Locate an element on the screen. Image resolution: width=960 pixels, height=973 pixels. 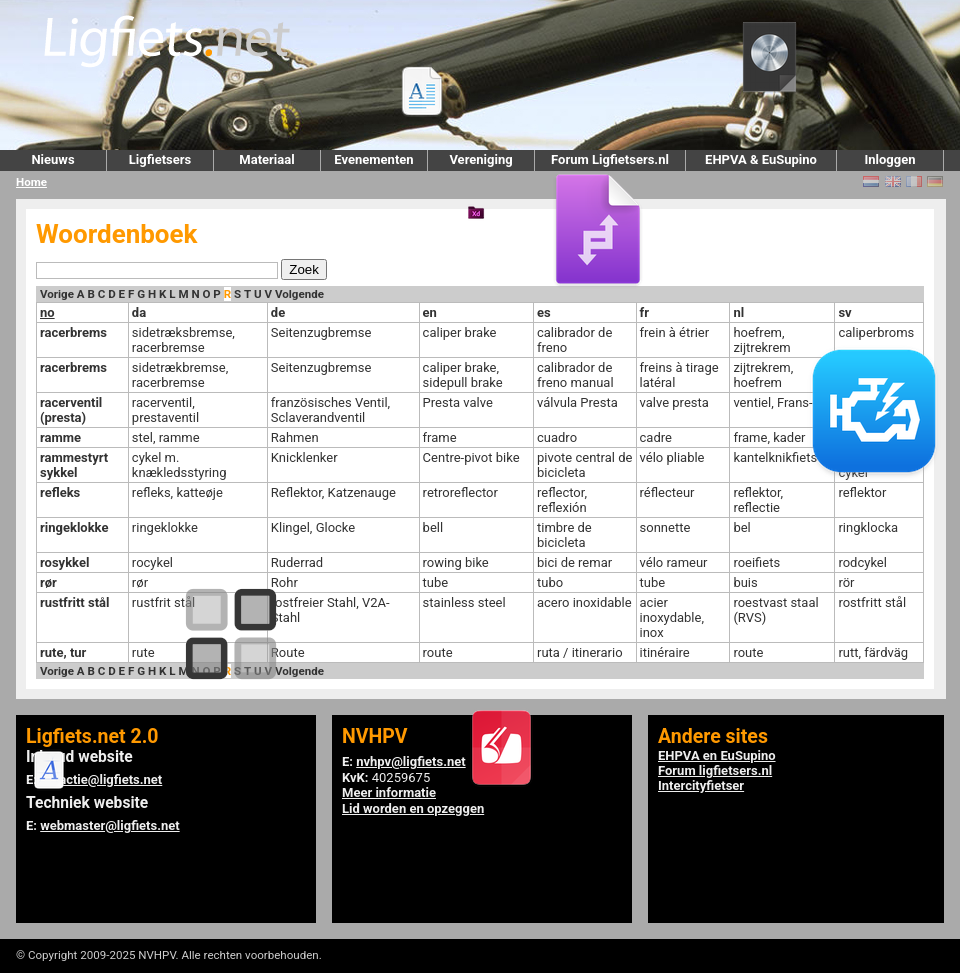
launch lights off puzzle game is located at coordinates (234, 637).